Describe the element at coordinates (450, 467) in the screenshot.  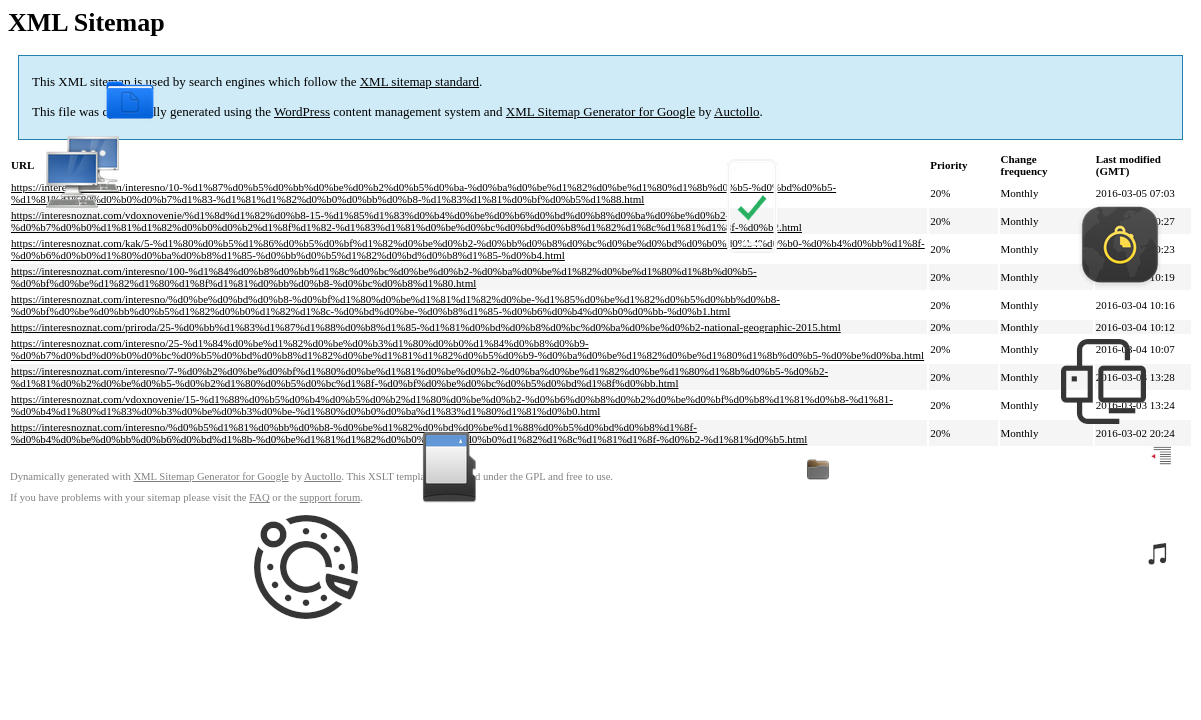
I see `microSD or TransFlash memory card storage device` at that location.